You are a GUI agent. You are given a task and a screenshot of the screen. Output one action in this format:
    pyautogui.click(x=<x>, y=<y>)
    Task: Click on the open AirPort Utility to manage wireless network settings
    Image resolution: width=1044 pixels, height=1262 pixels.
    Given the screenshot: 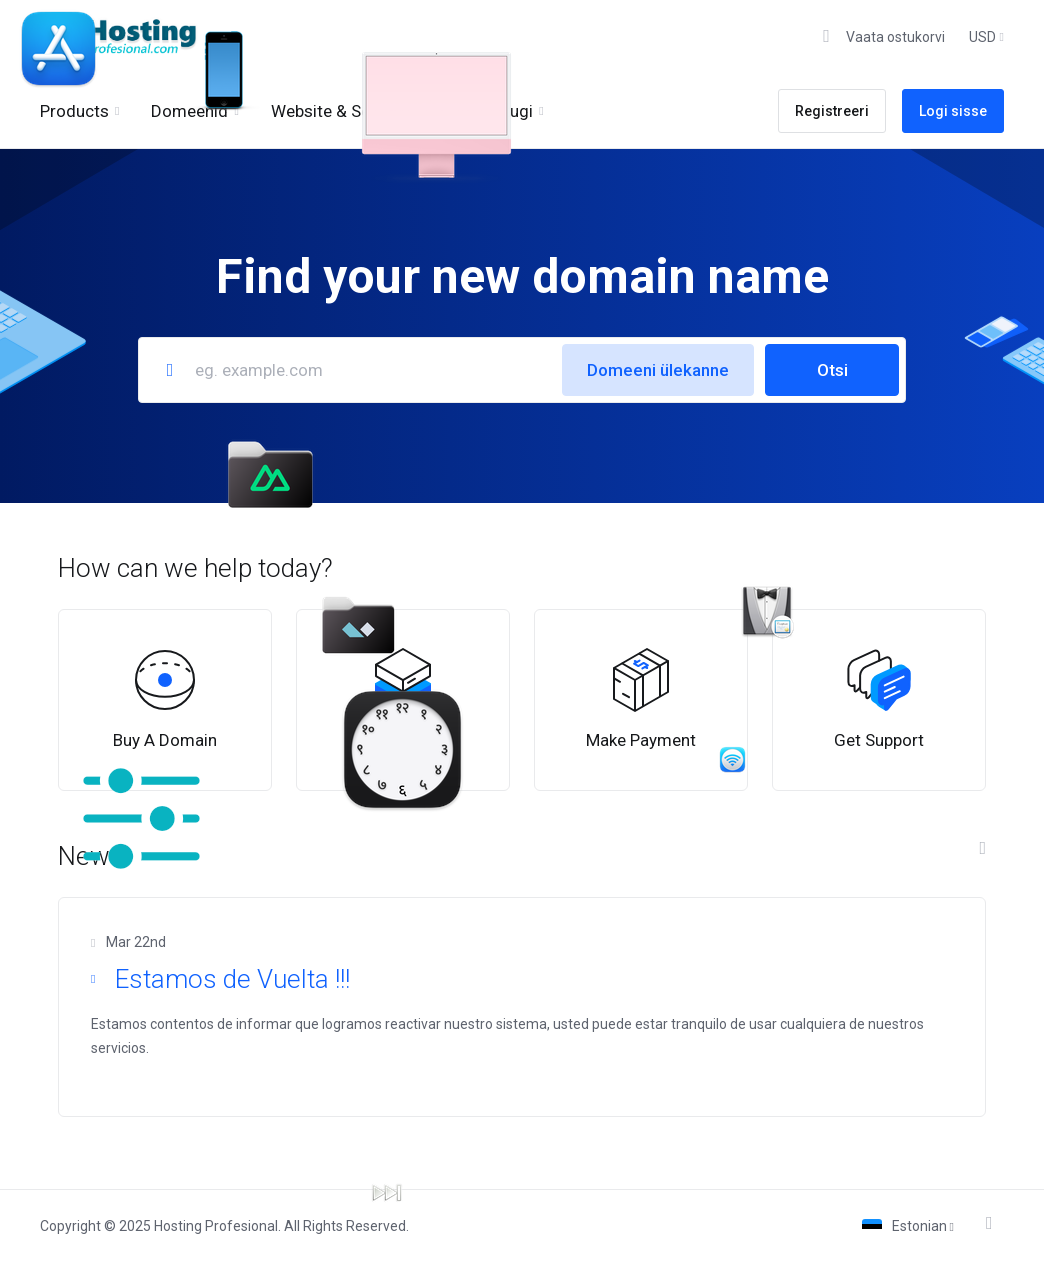 What is the action you would take?
    pyautogui.click(x=732, y=759)
    